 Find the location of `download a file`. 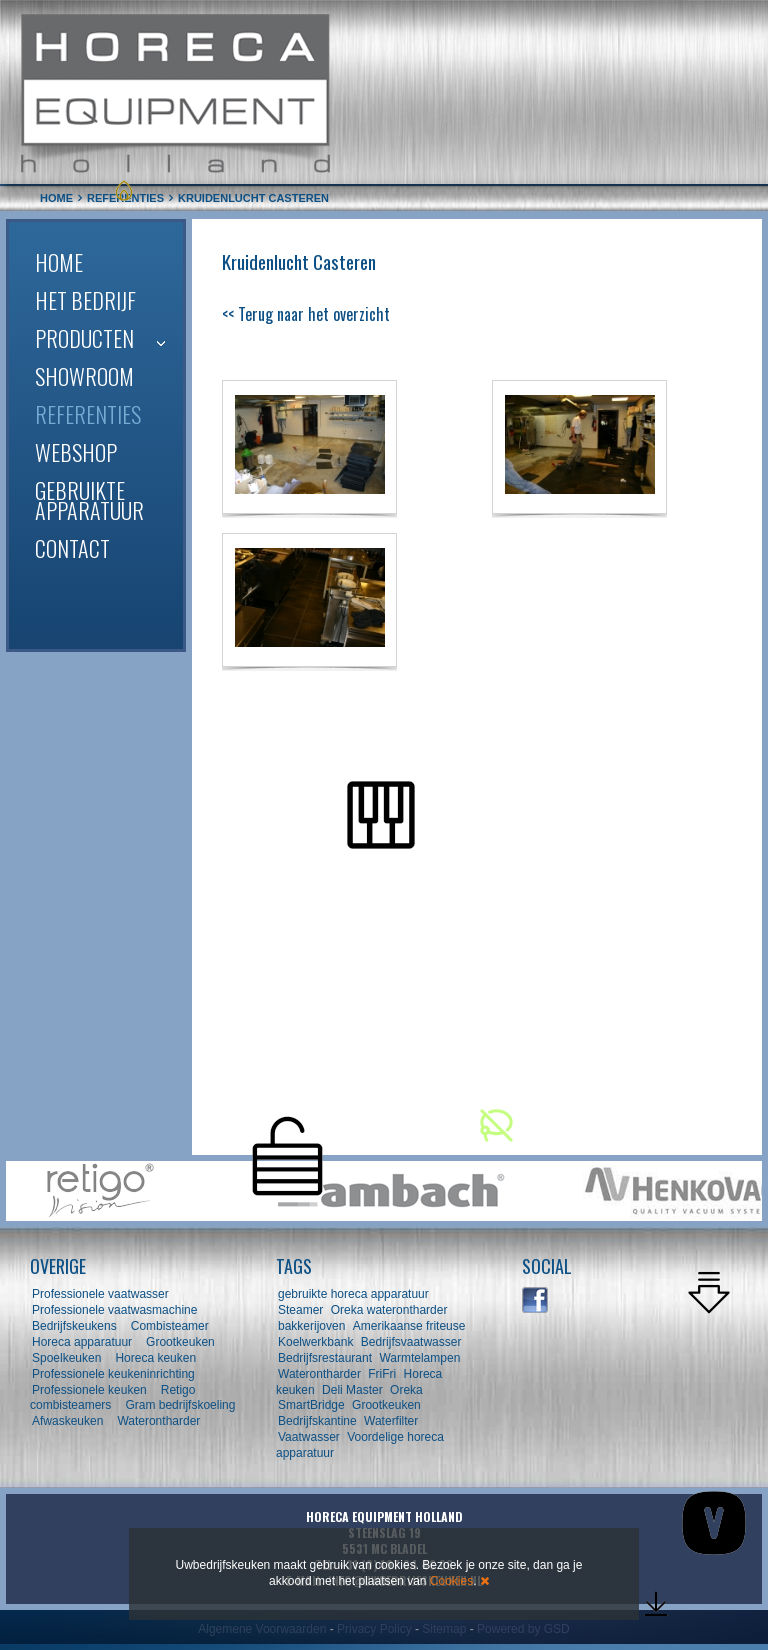

download a file is located at coordinates (656, 1604).